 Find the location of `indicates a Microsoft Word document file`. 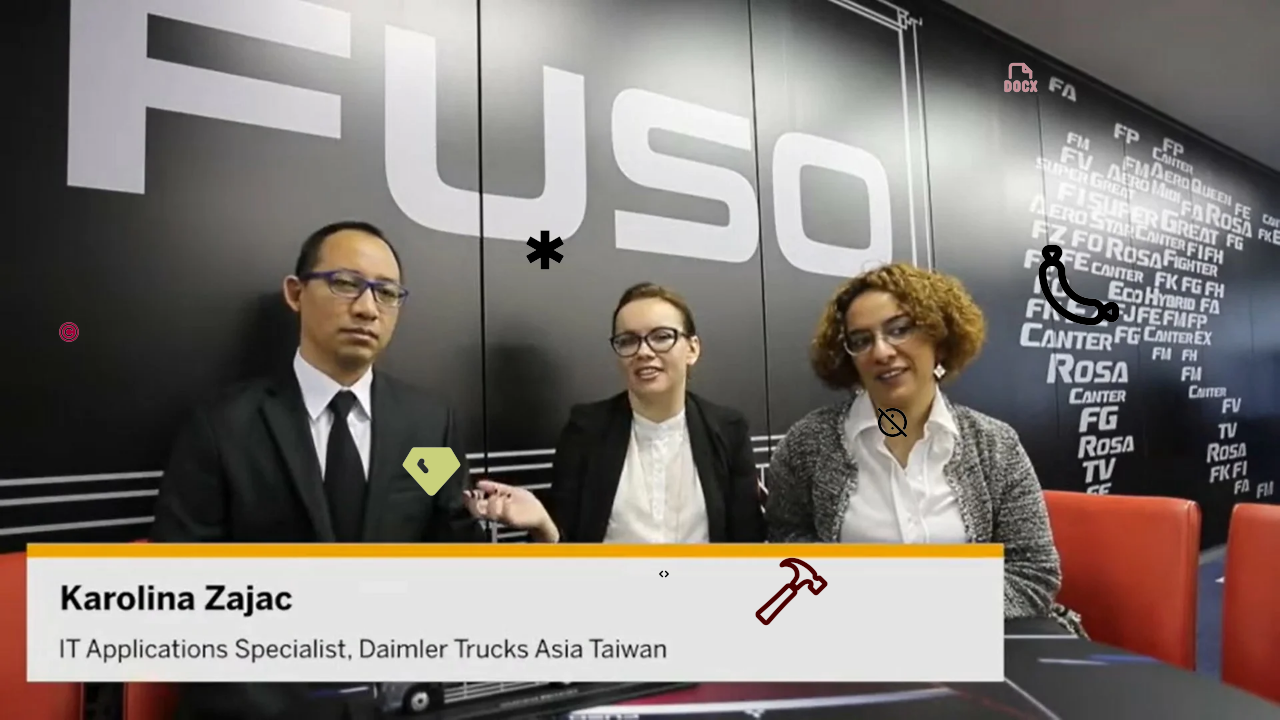

indicates a Microsoft Word document file is located at coordinates (1020, 77).